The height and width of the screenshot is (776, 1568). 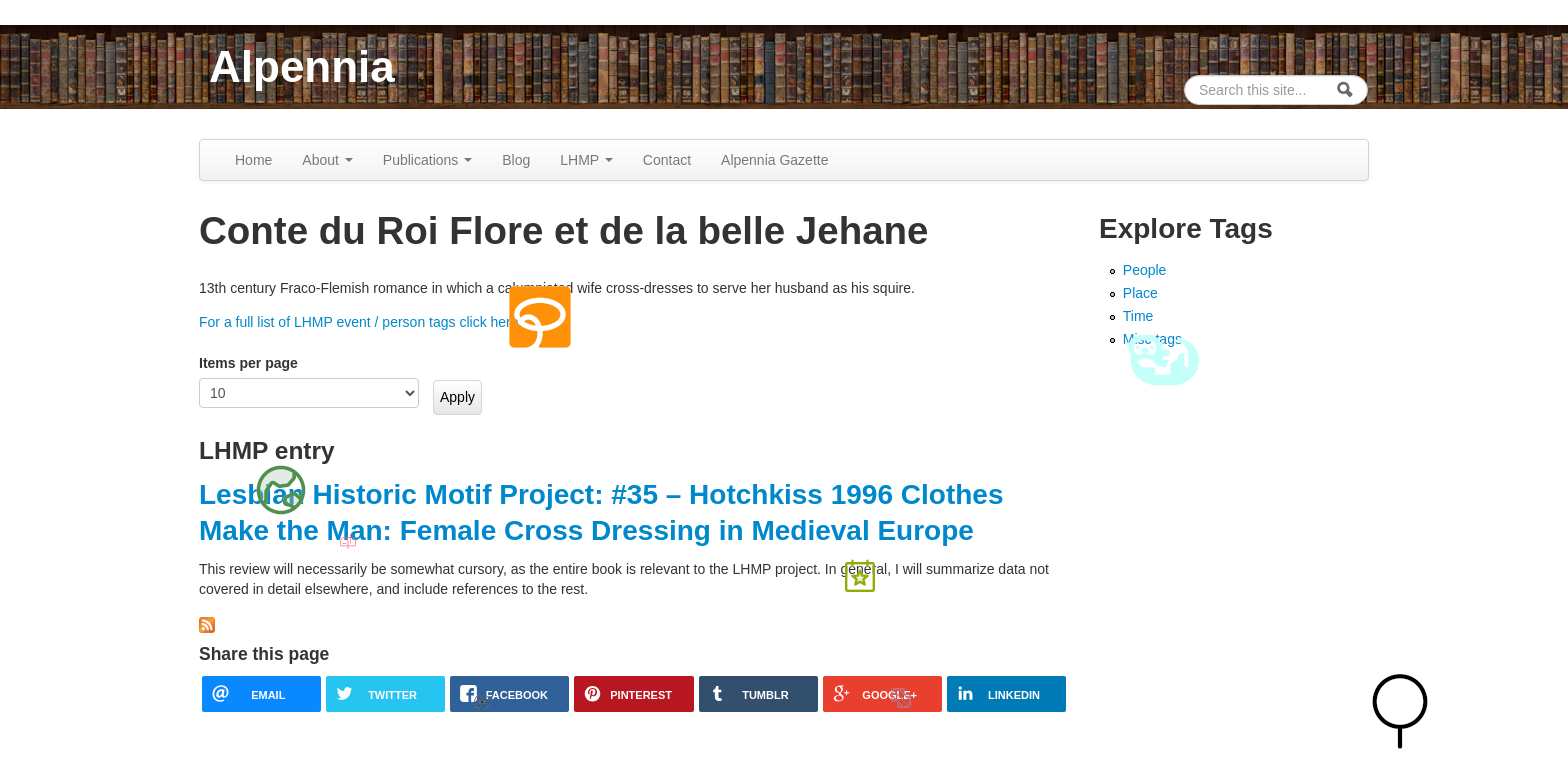 What do you see at coordinates (482, 702) in the screenshot?
I see `fallout shelter location marker` at bounding box center [482, 702].